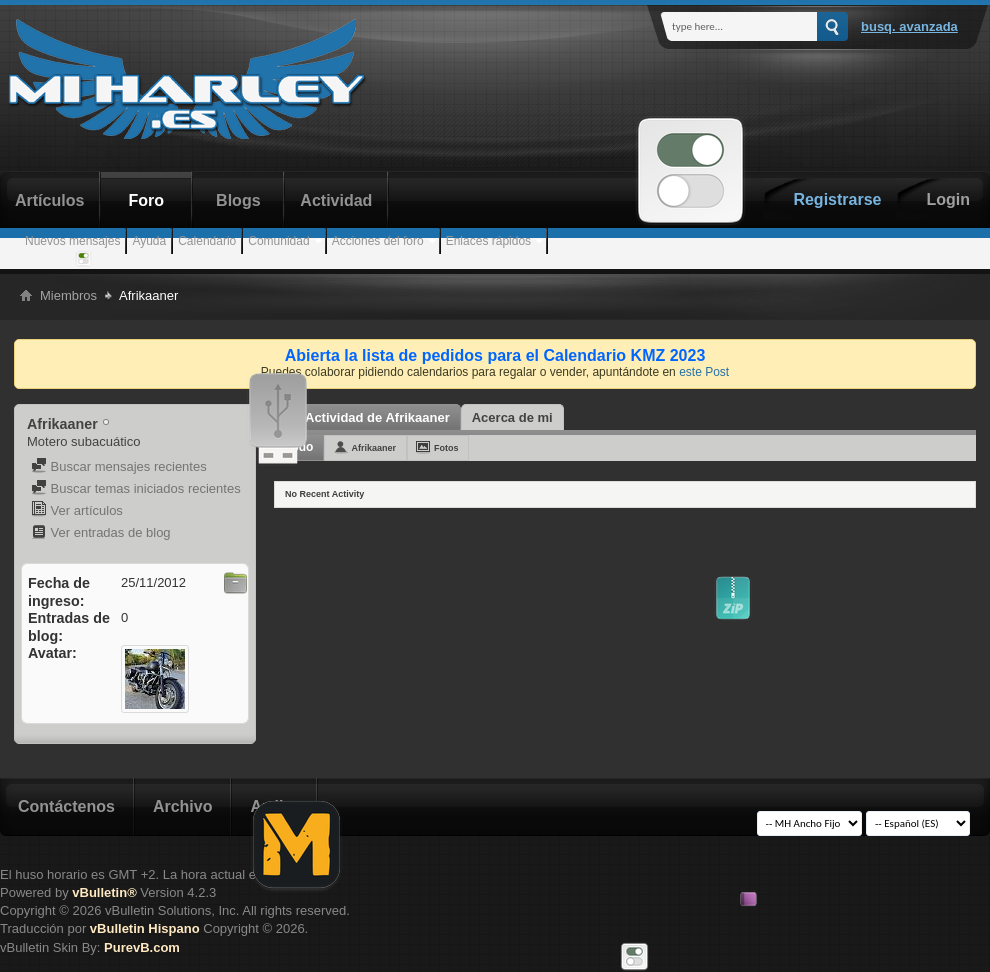 This screenshot has width=990, height=972. Describe the element at coordinates (296, 844) in the screenshot. I see `launch Metro: Last Light game` at that location.